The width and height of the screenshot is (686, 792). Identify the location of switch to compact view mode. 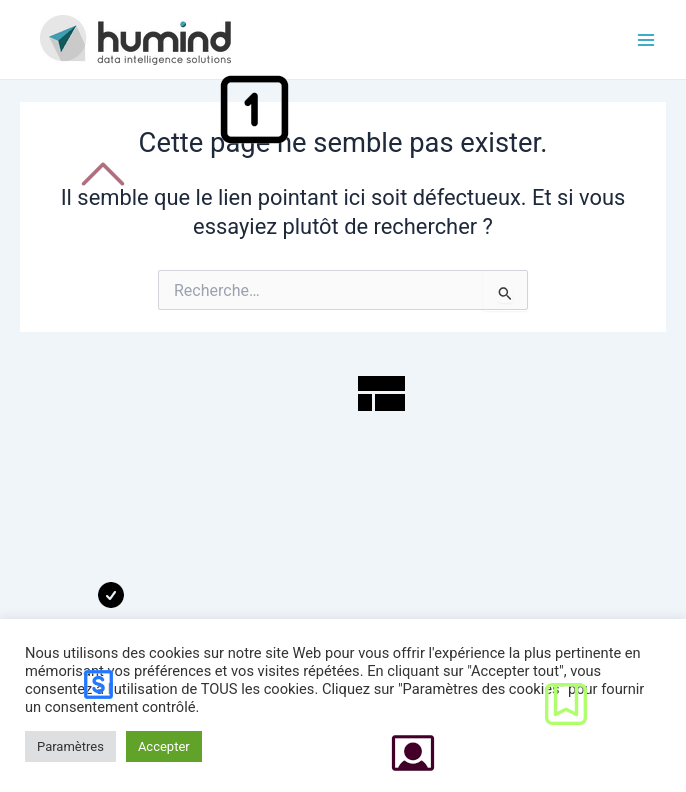
(380, 394).